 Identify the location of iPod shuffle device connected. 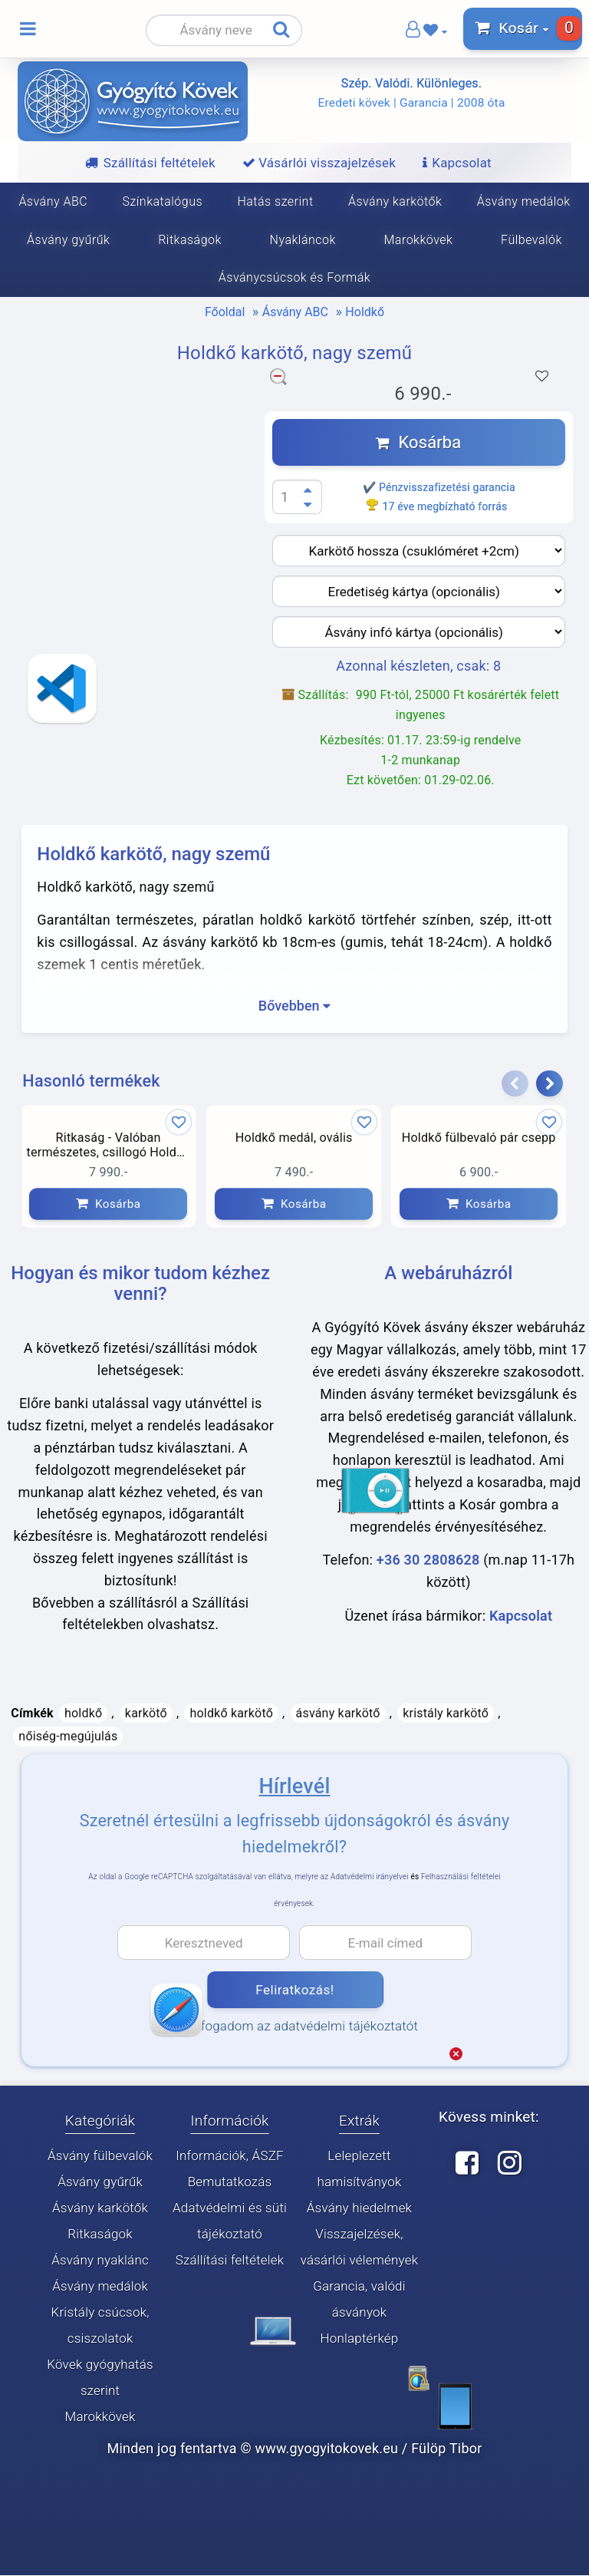
(375, 1478).